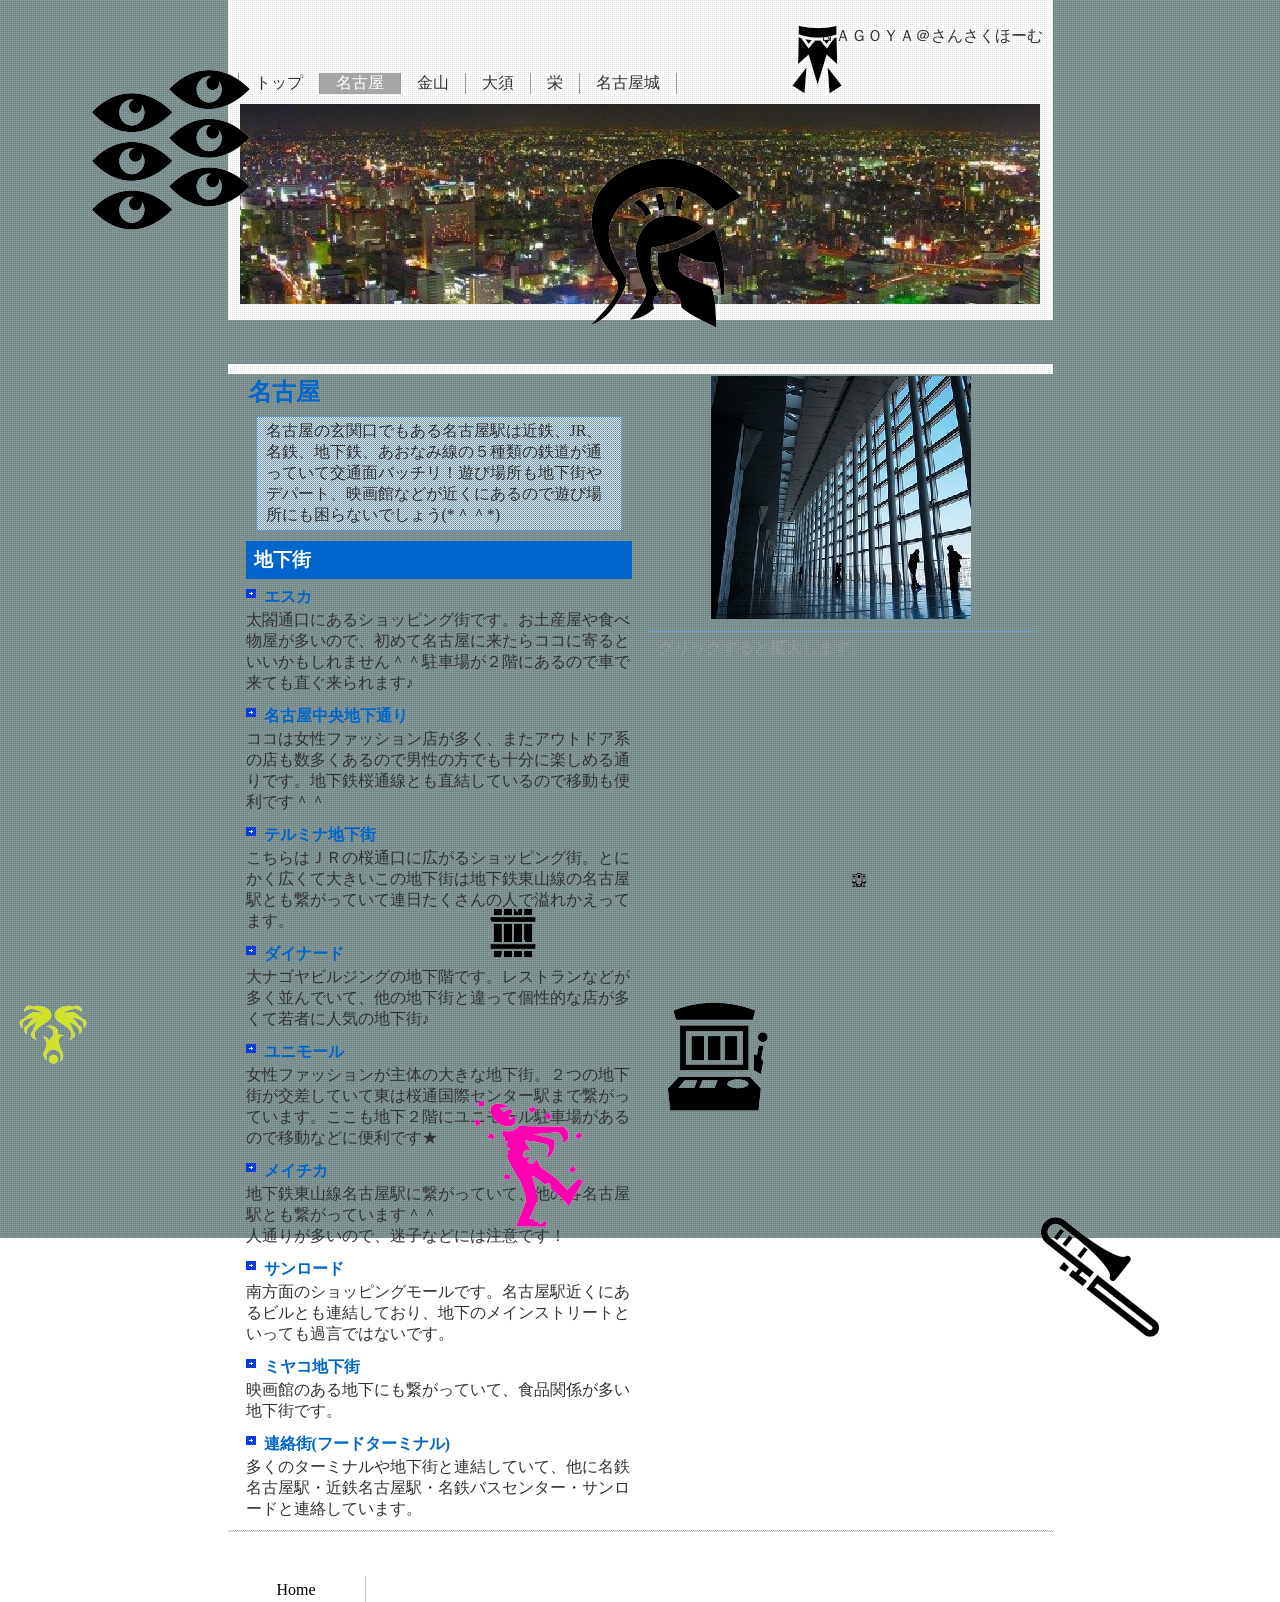 This screenshot has width=1280, height=1602. I want to click on zombie enemy or character type in a game, so click(534, 1163).